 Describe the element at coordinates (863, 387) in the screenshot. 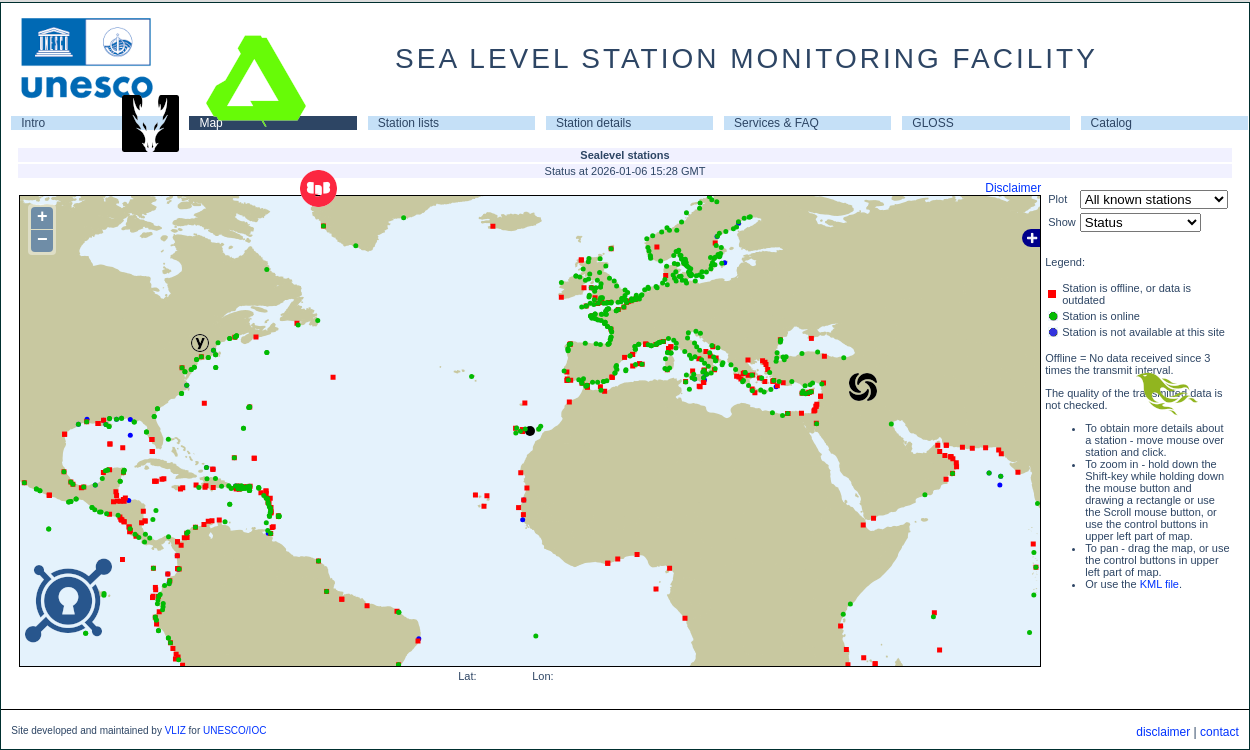

I see `open the sololearn app` at that location.